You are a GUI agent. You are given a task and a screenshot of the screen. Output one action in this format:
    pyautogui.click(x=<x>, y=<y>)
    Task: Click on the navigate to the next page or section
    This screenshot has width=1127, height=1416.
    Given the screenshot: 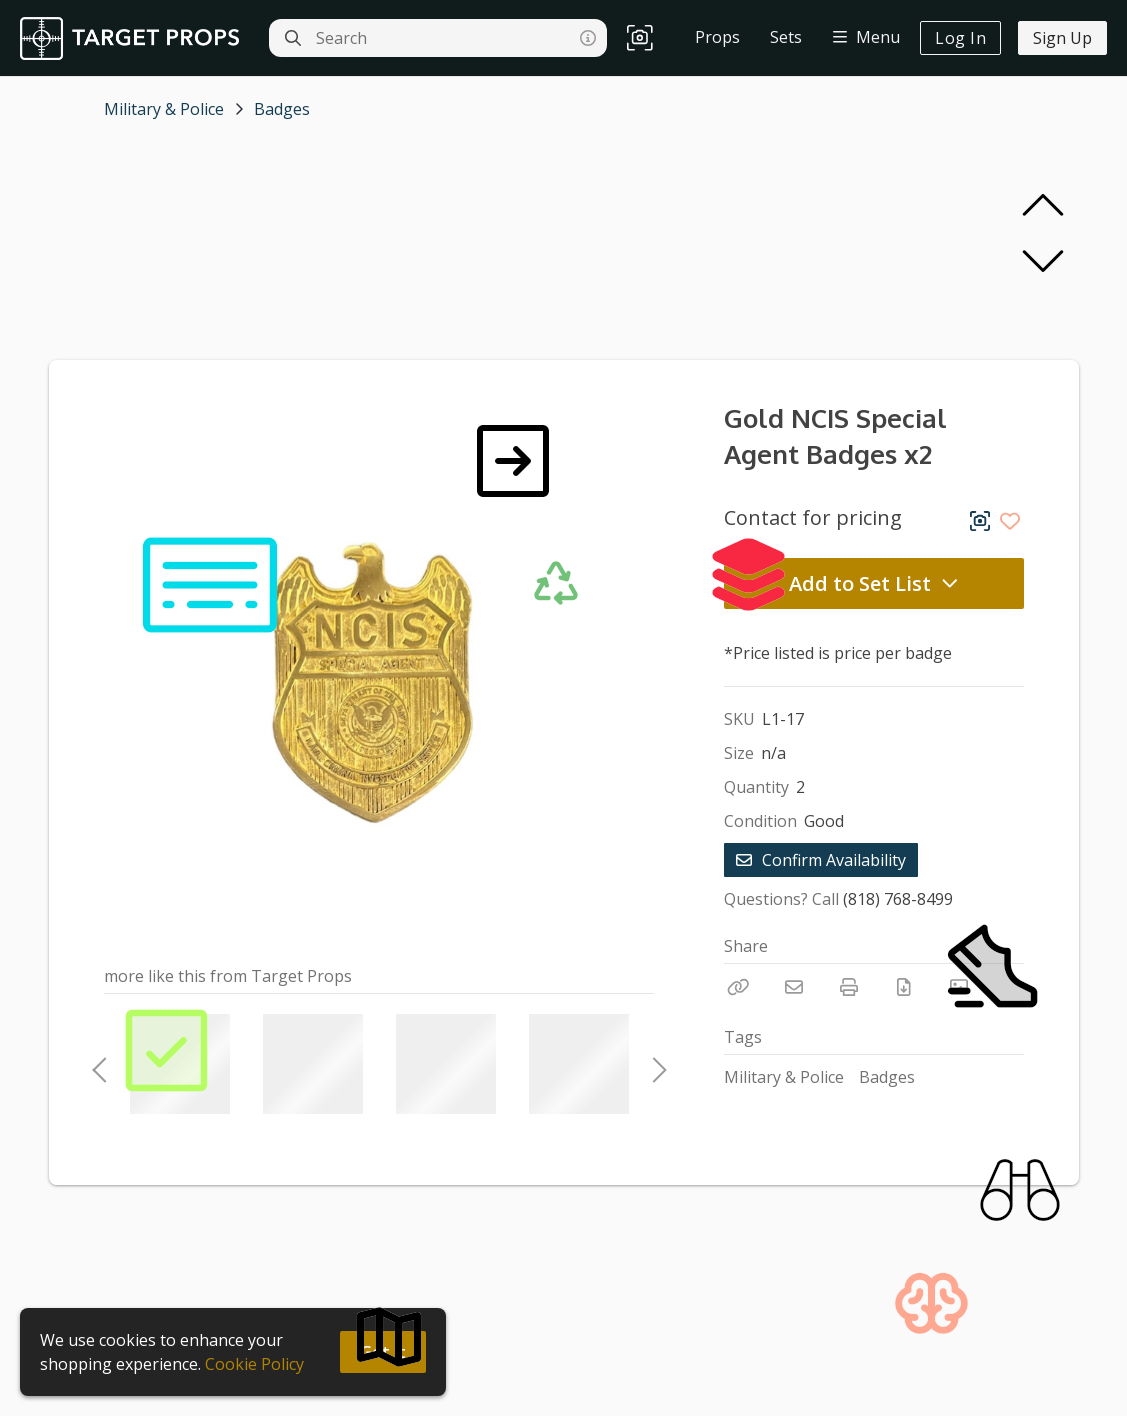 What is the action you would take?
    pyautogui.click(x=513, y=461)
    